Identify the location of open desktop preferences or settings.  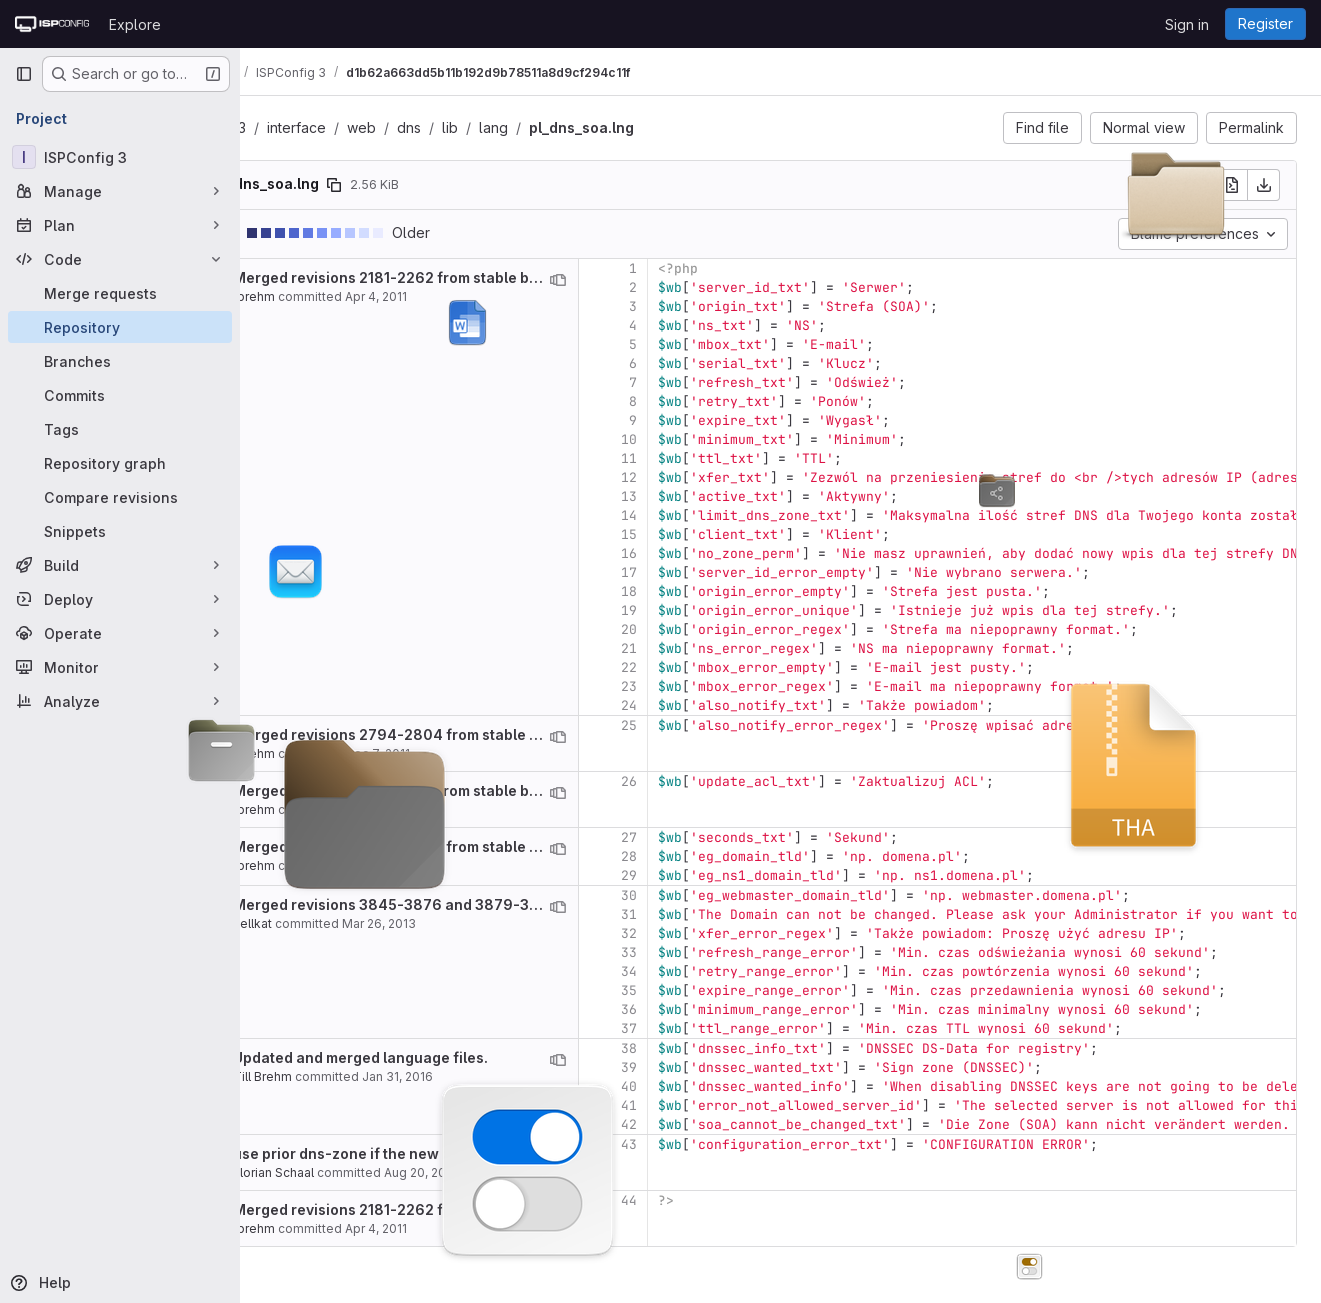
(1029, 1266).